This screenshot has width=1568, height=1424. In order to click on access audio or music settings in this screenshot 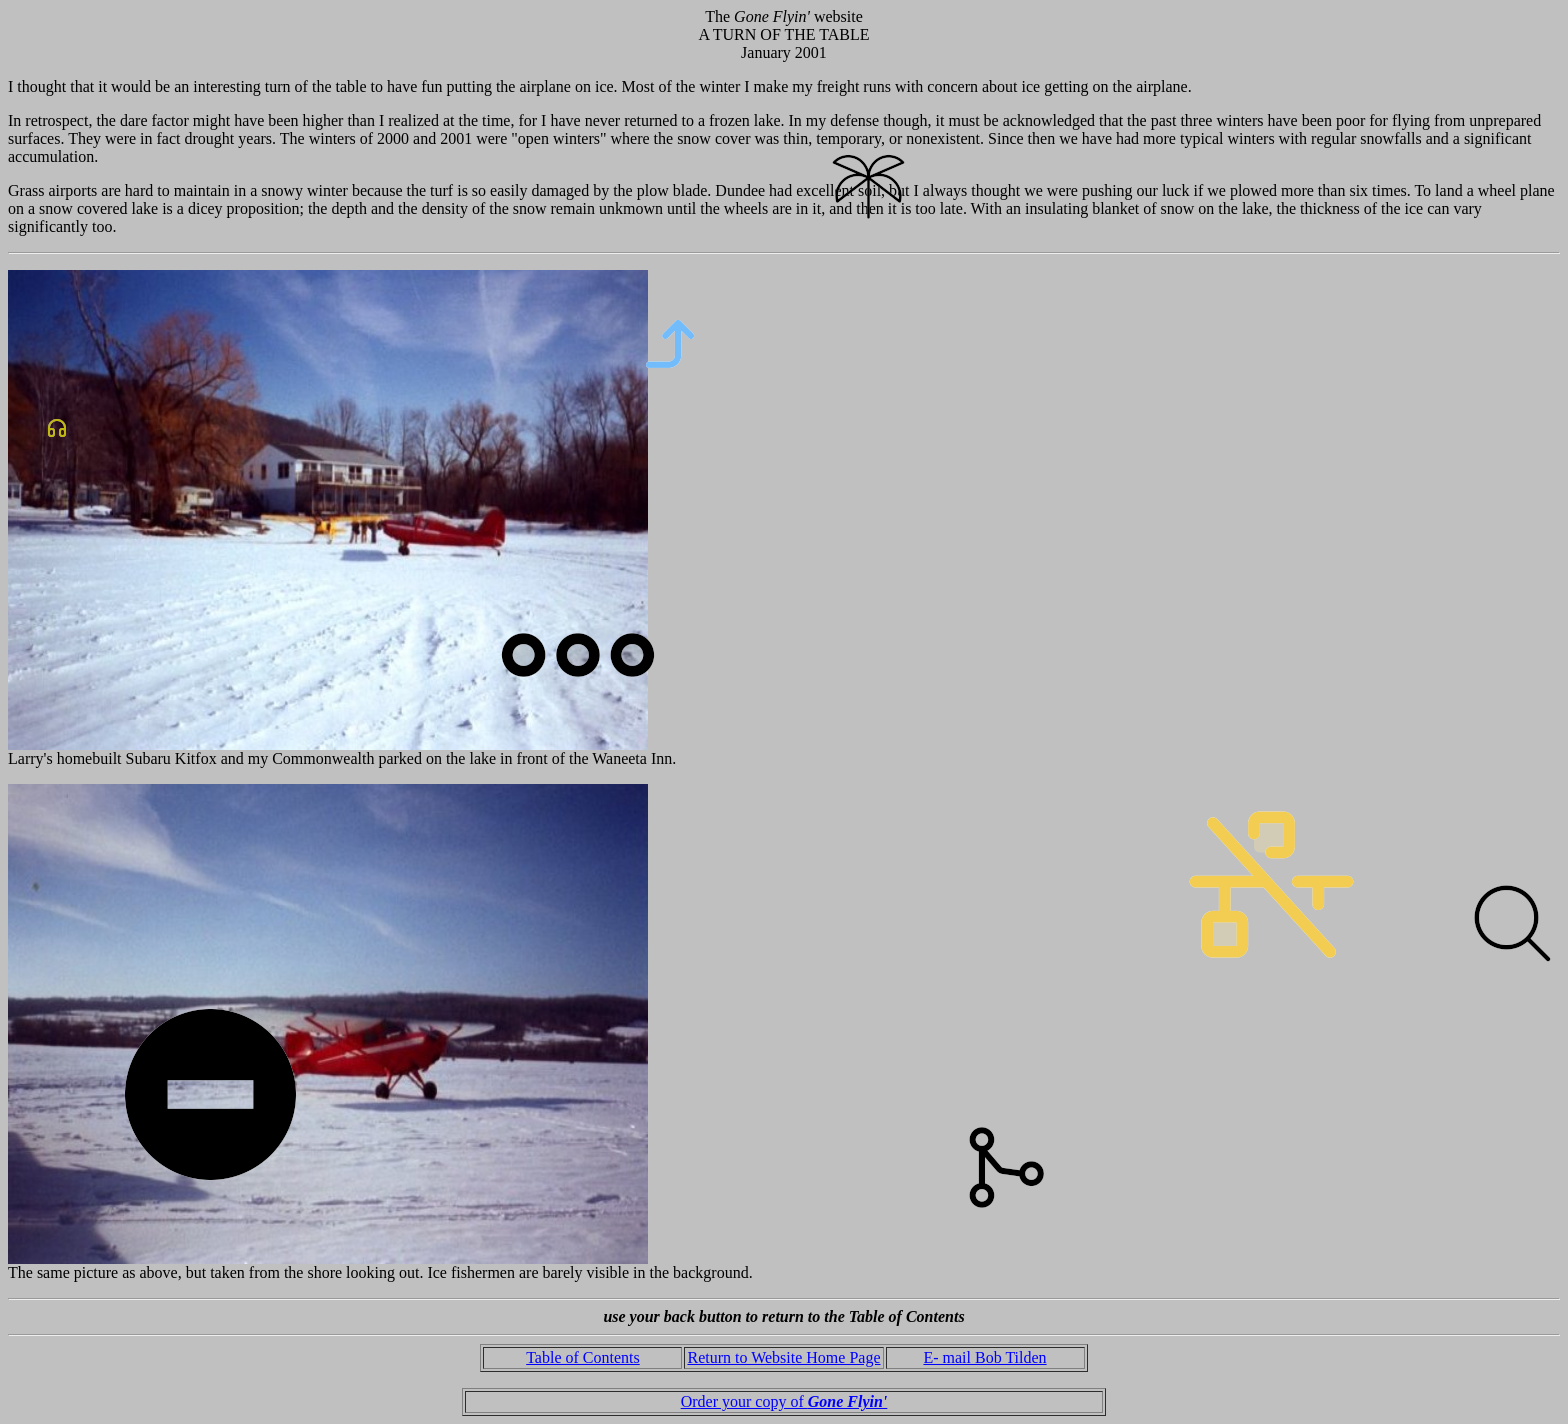, I will do `click(57, 428)`.